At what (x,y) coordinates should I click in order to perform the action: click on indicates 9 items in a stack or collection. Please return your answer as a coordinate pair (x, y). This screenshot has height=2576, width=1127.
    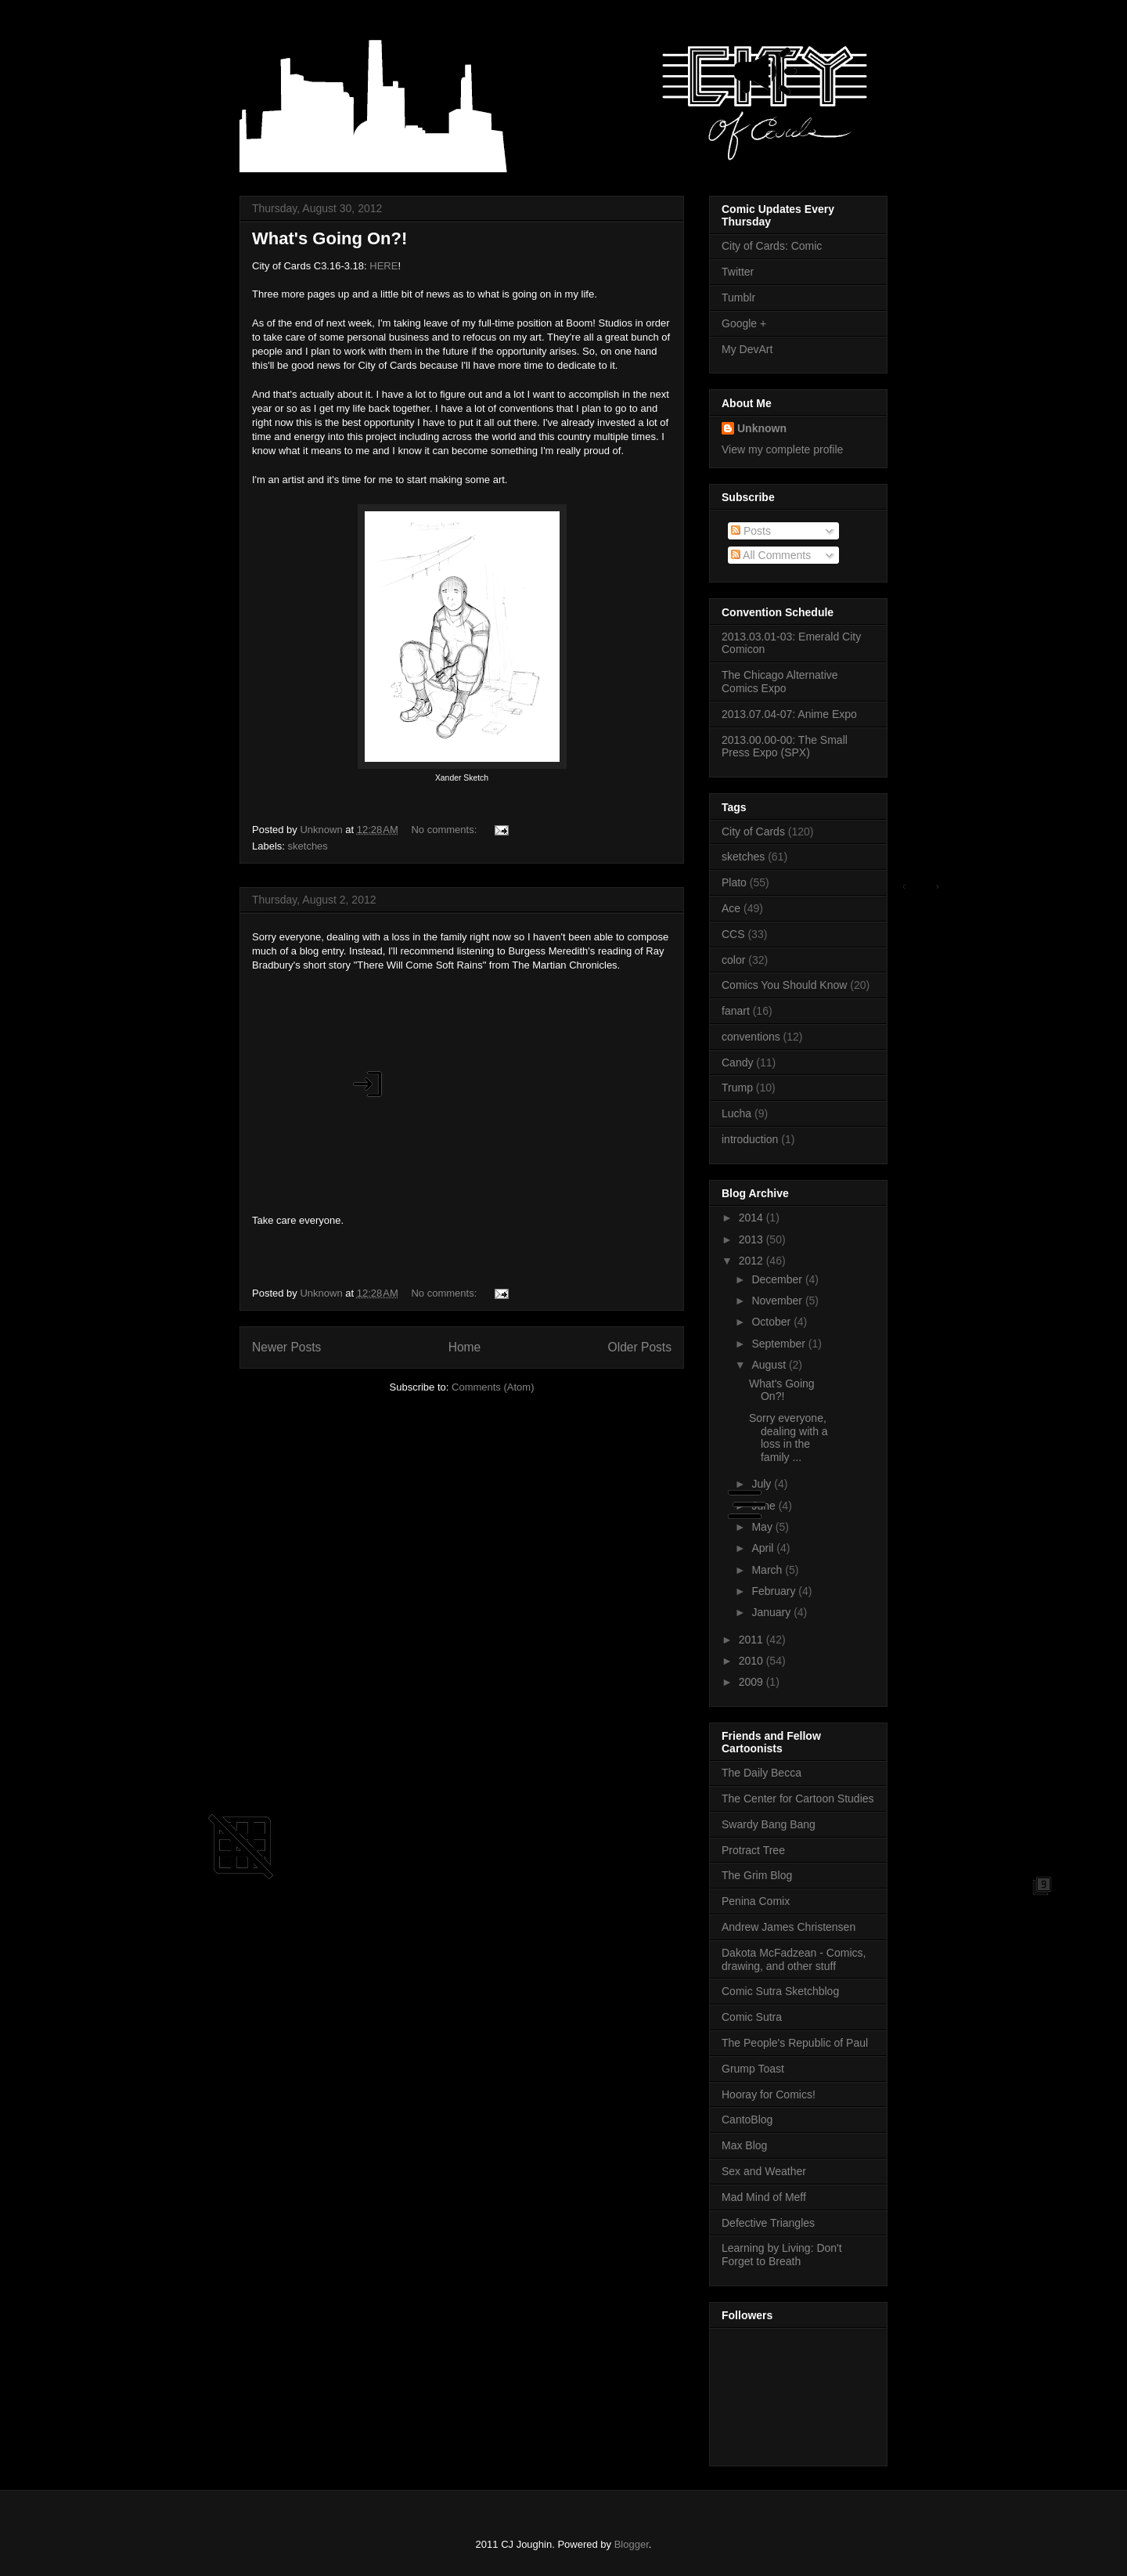
    Looking at the image, I should click on (1042, 1885).